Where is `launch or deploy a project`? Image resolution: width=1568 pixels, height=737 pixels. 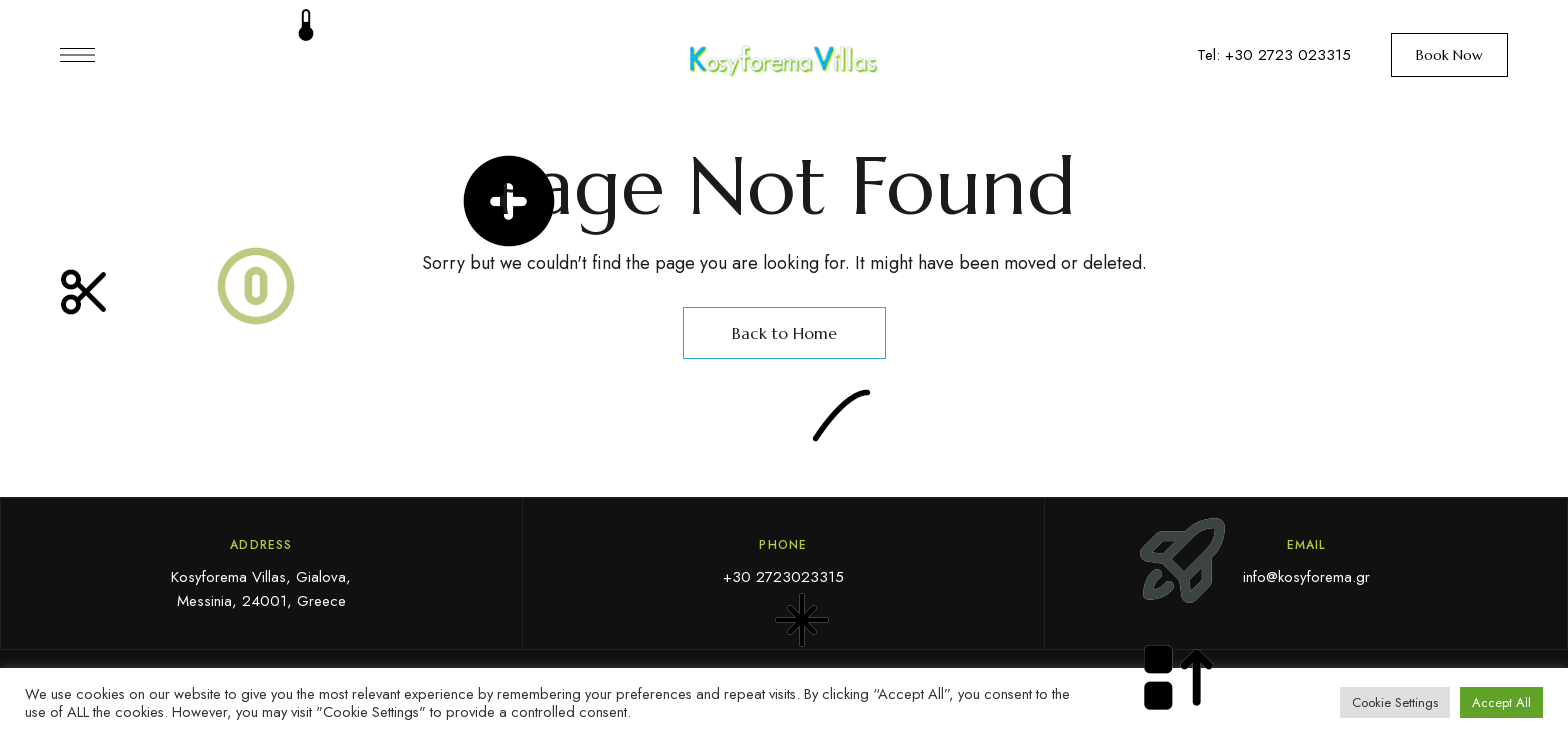
launch or deploy a project is located at coordinates (1184, 559).